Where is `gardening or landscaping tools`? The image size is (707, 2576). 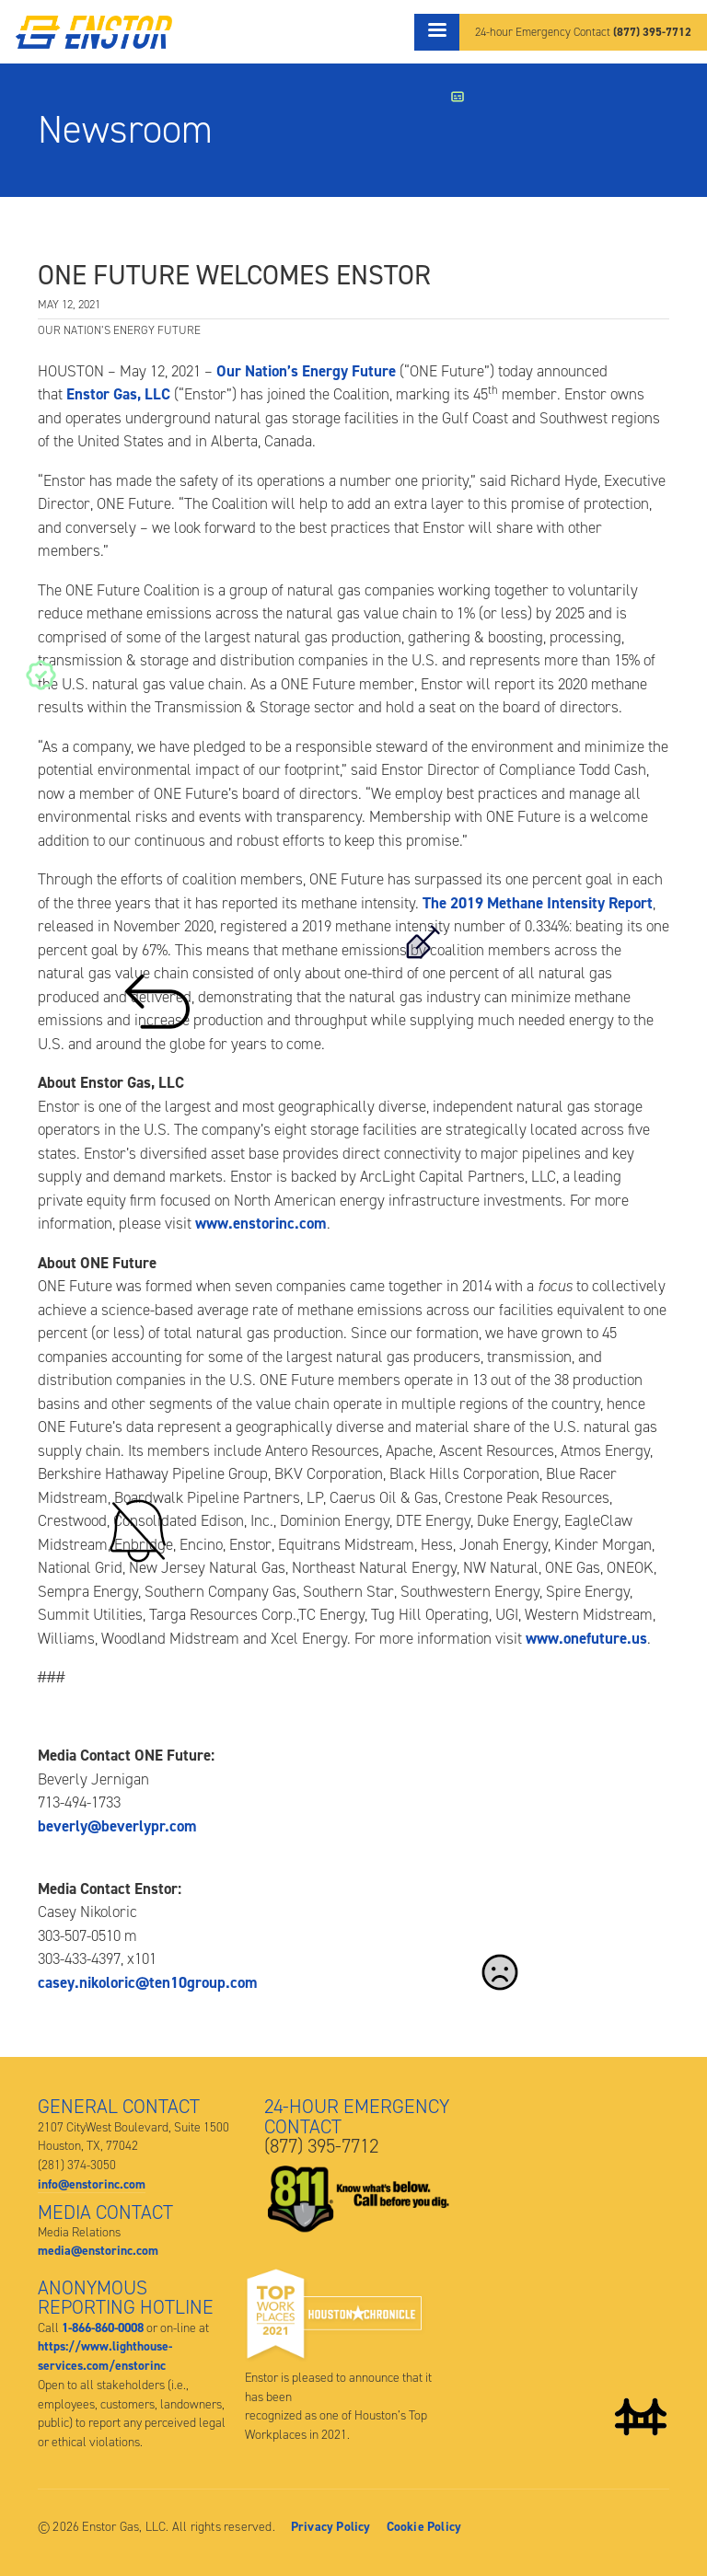 gardening or landscaping tools is located at coordinates (423, 942).